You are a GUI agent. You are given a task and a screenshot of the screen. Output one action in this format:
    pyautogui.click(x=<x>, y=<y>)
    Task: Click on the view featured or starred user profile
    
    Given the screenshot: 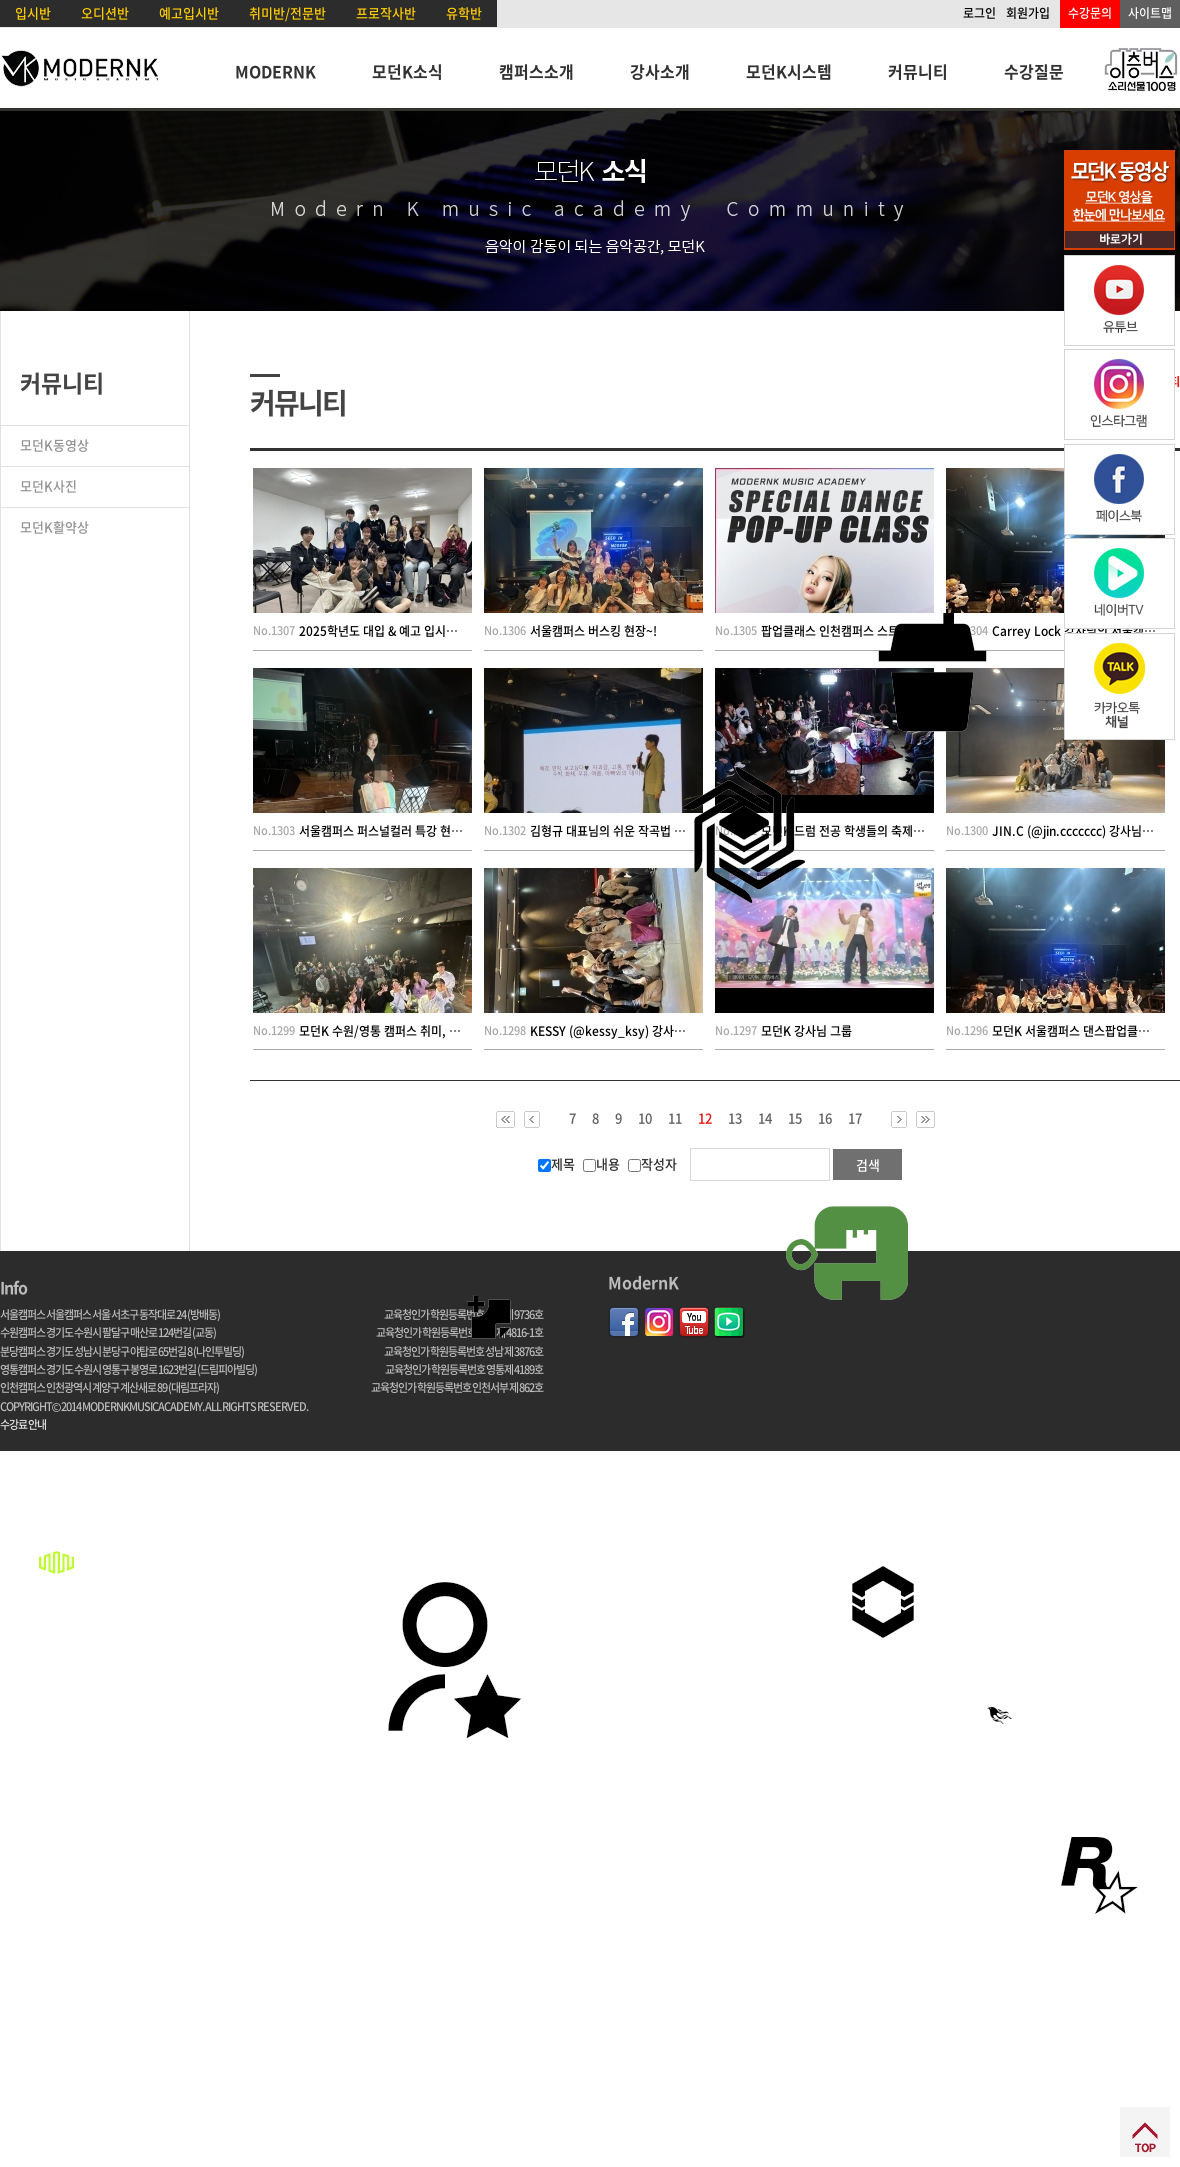 What is the action you would take?
    pyautogui.click(x=445, y=1660)
    